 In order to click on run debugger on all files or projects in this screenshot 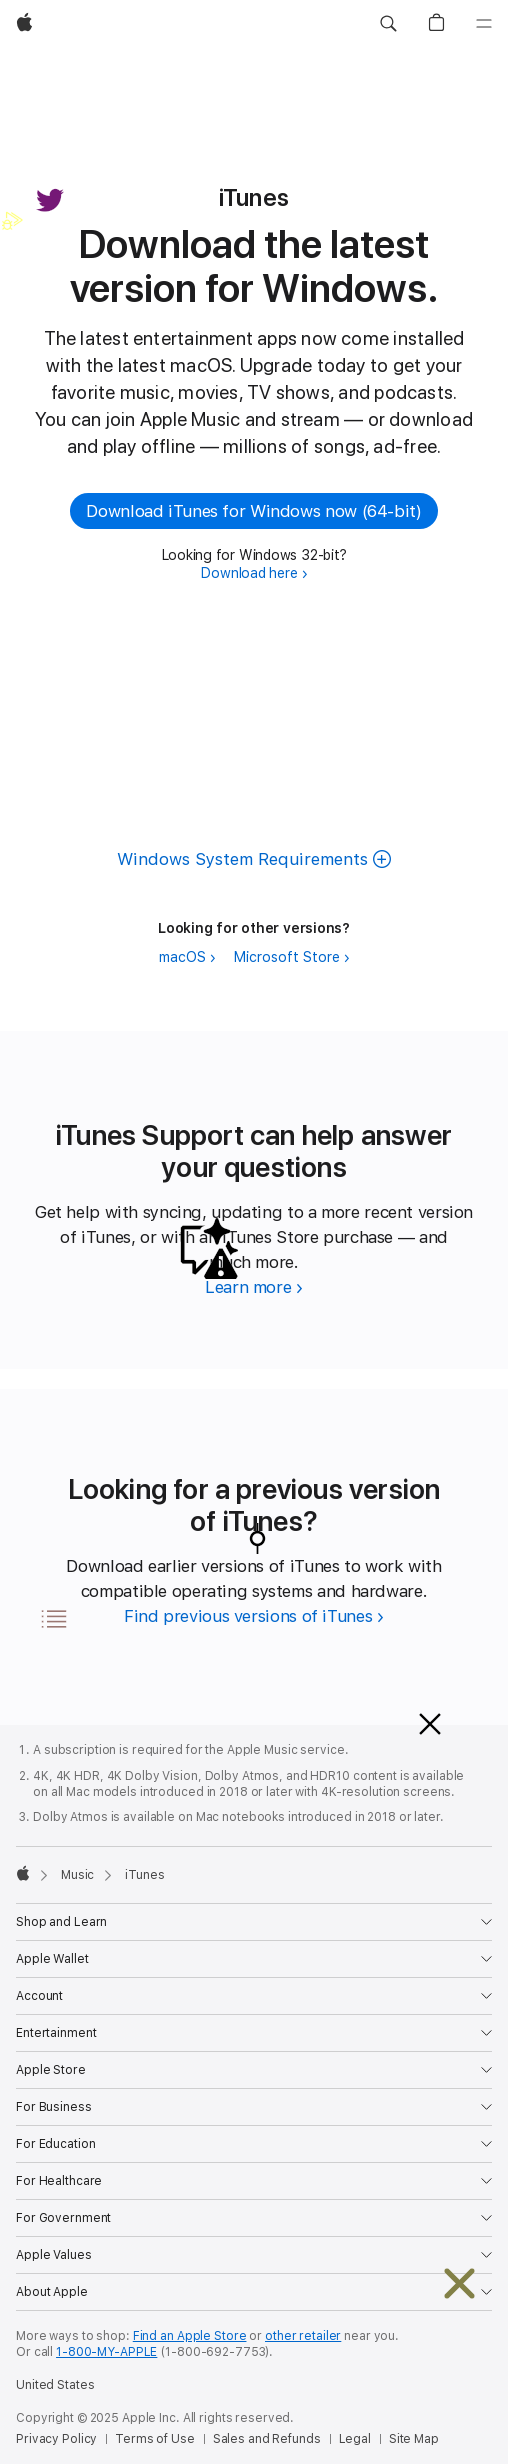, I will do `click(12, 219)`.